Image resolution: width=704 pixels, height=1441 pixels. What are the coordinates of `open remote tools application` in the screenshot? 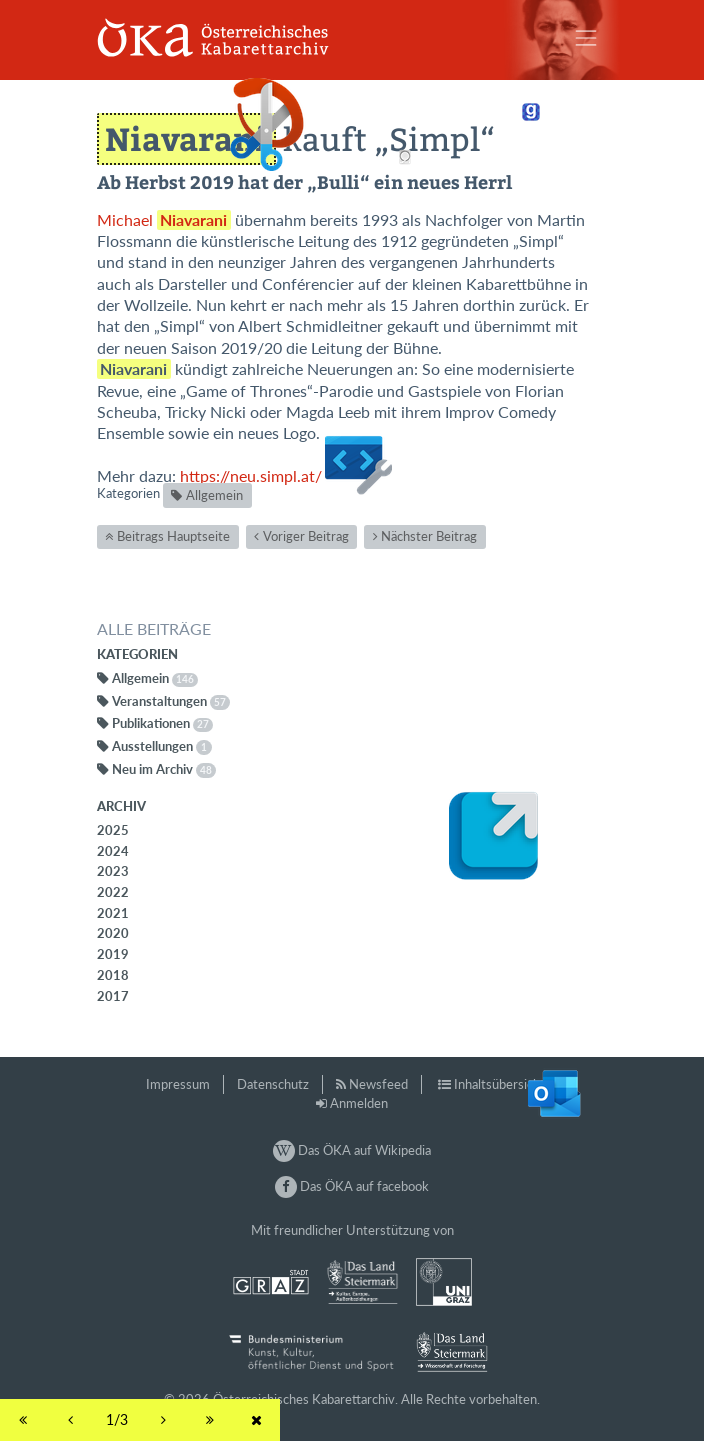 It's located at (358, 462).